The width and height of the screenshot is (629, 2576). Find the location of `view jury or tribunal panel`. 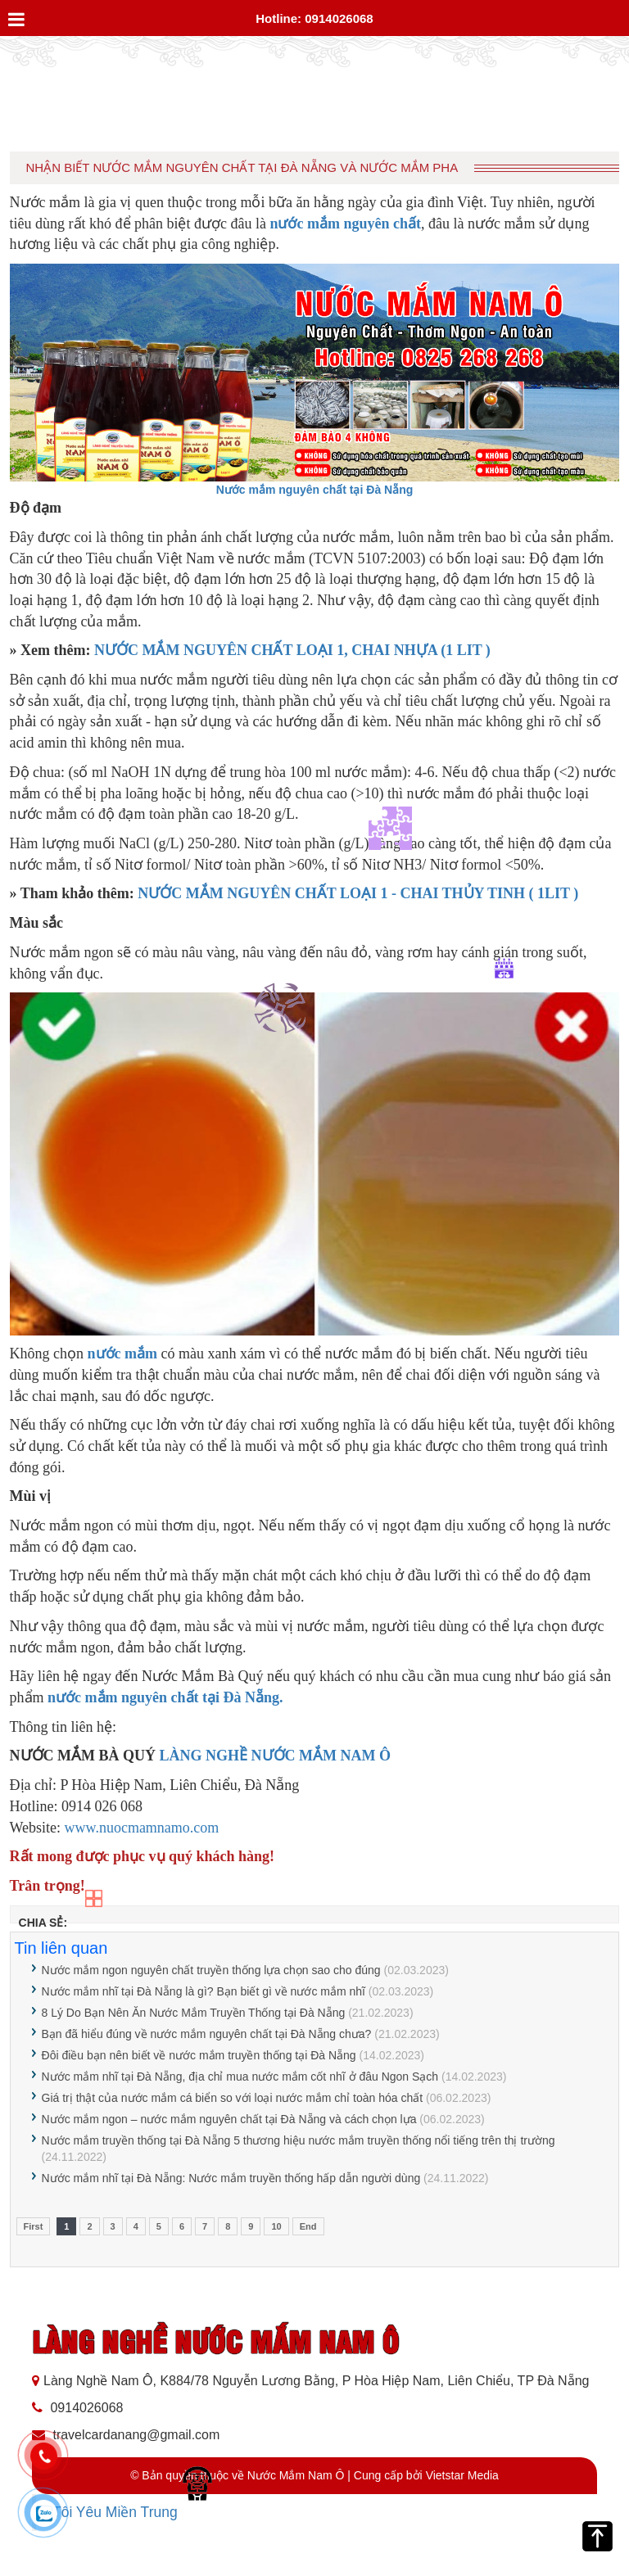

view jury or tribunal panel is located at coordinates (504, 968).